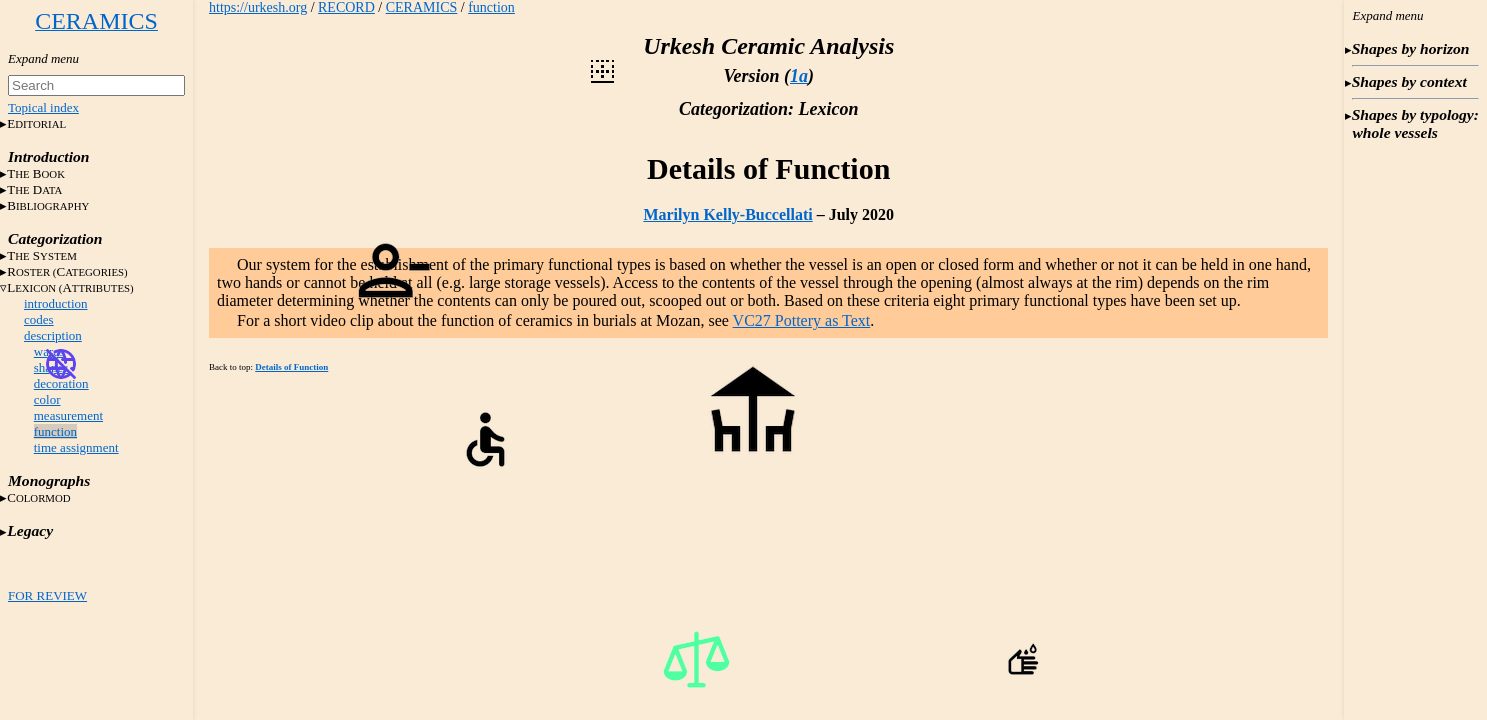 The height and width of the screenshot is (720, 1487). I want to click on disable internet or web access, so click(61, 364).